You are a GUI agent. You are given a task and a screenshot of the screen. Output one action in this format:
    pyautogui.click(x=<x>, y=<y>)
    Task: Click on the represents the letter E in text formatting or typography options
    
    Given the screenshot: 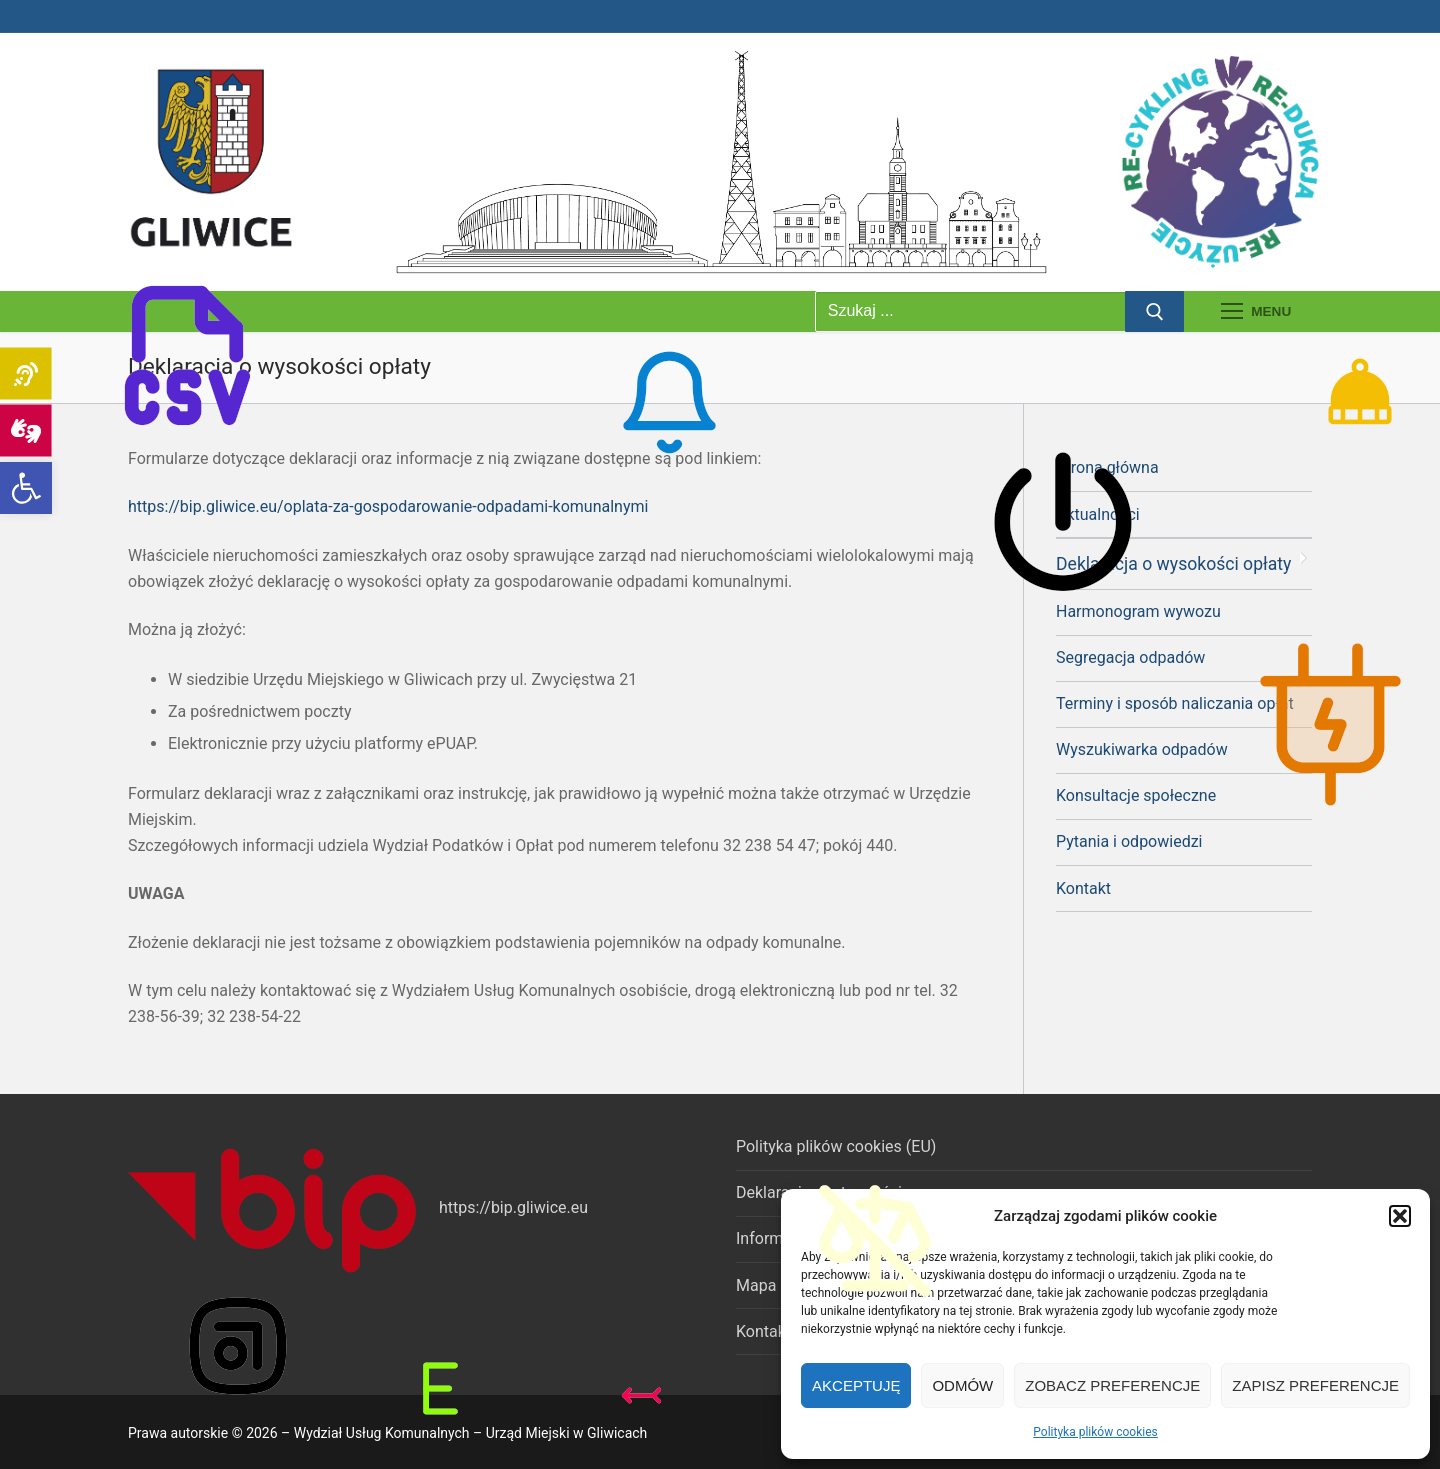 What is the action you would take?
    pyautogui.click(x=440, y=1388)
    